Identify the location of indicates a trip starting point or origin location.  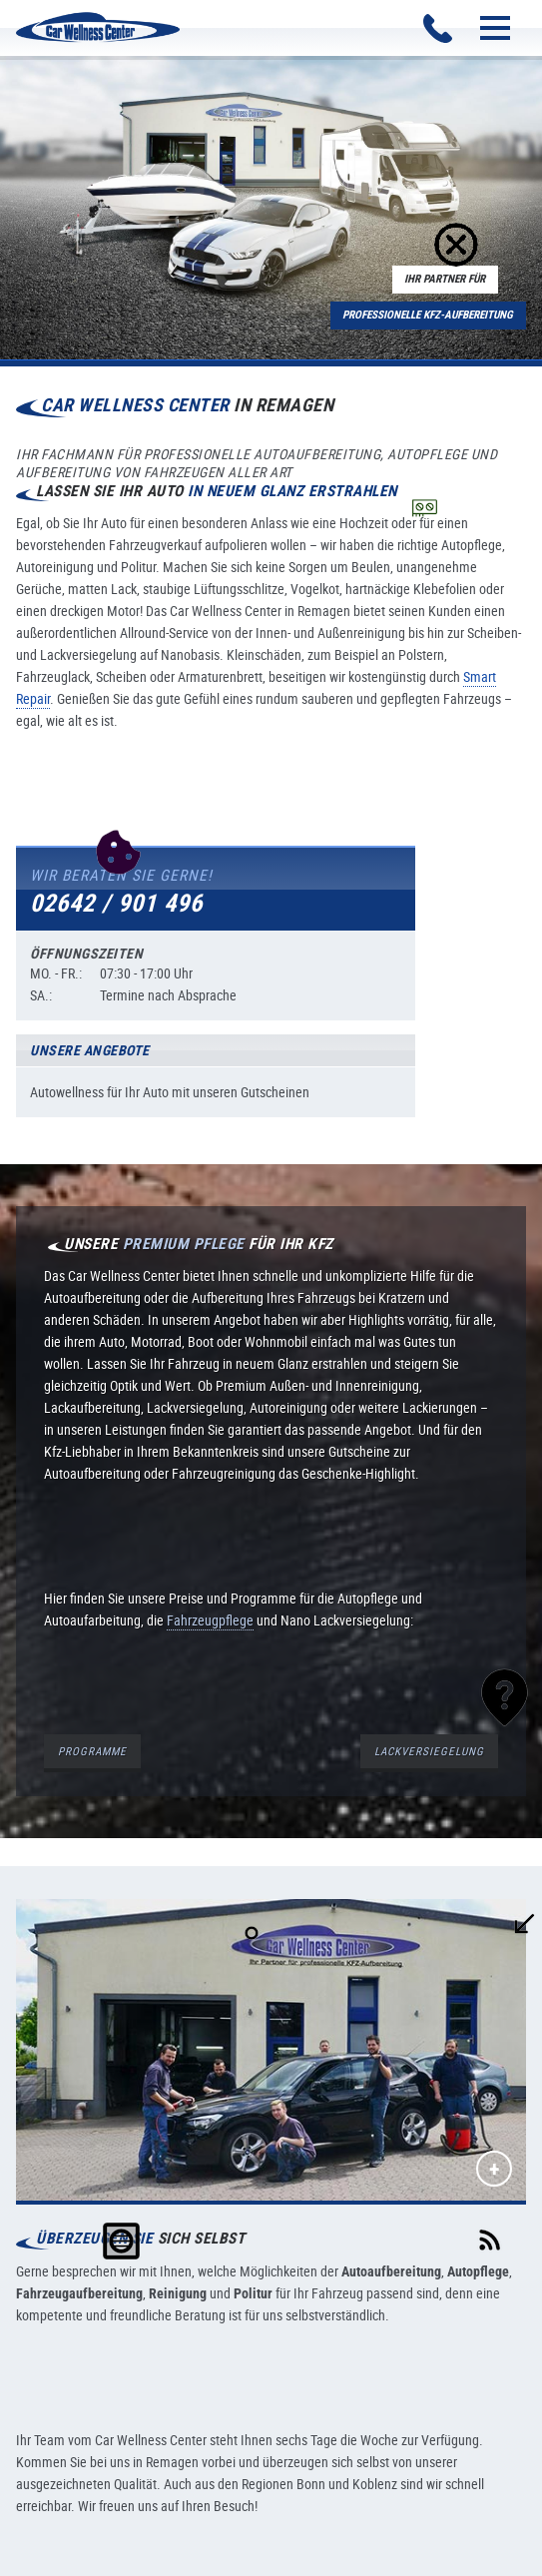
(252, 1933).